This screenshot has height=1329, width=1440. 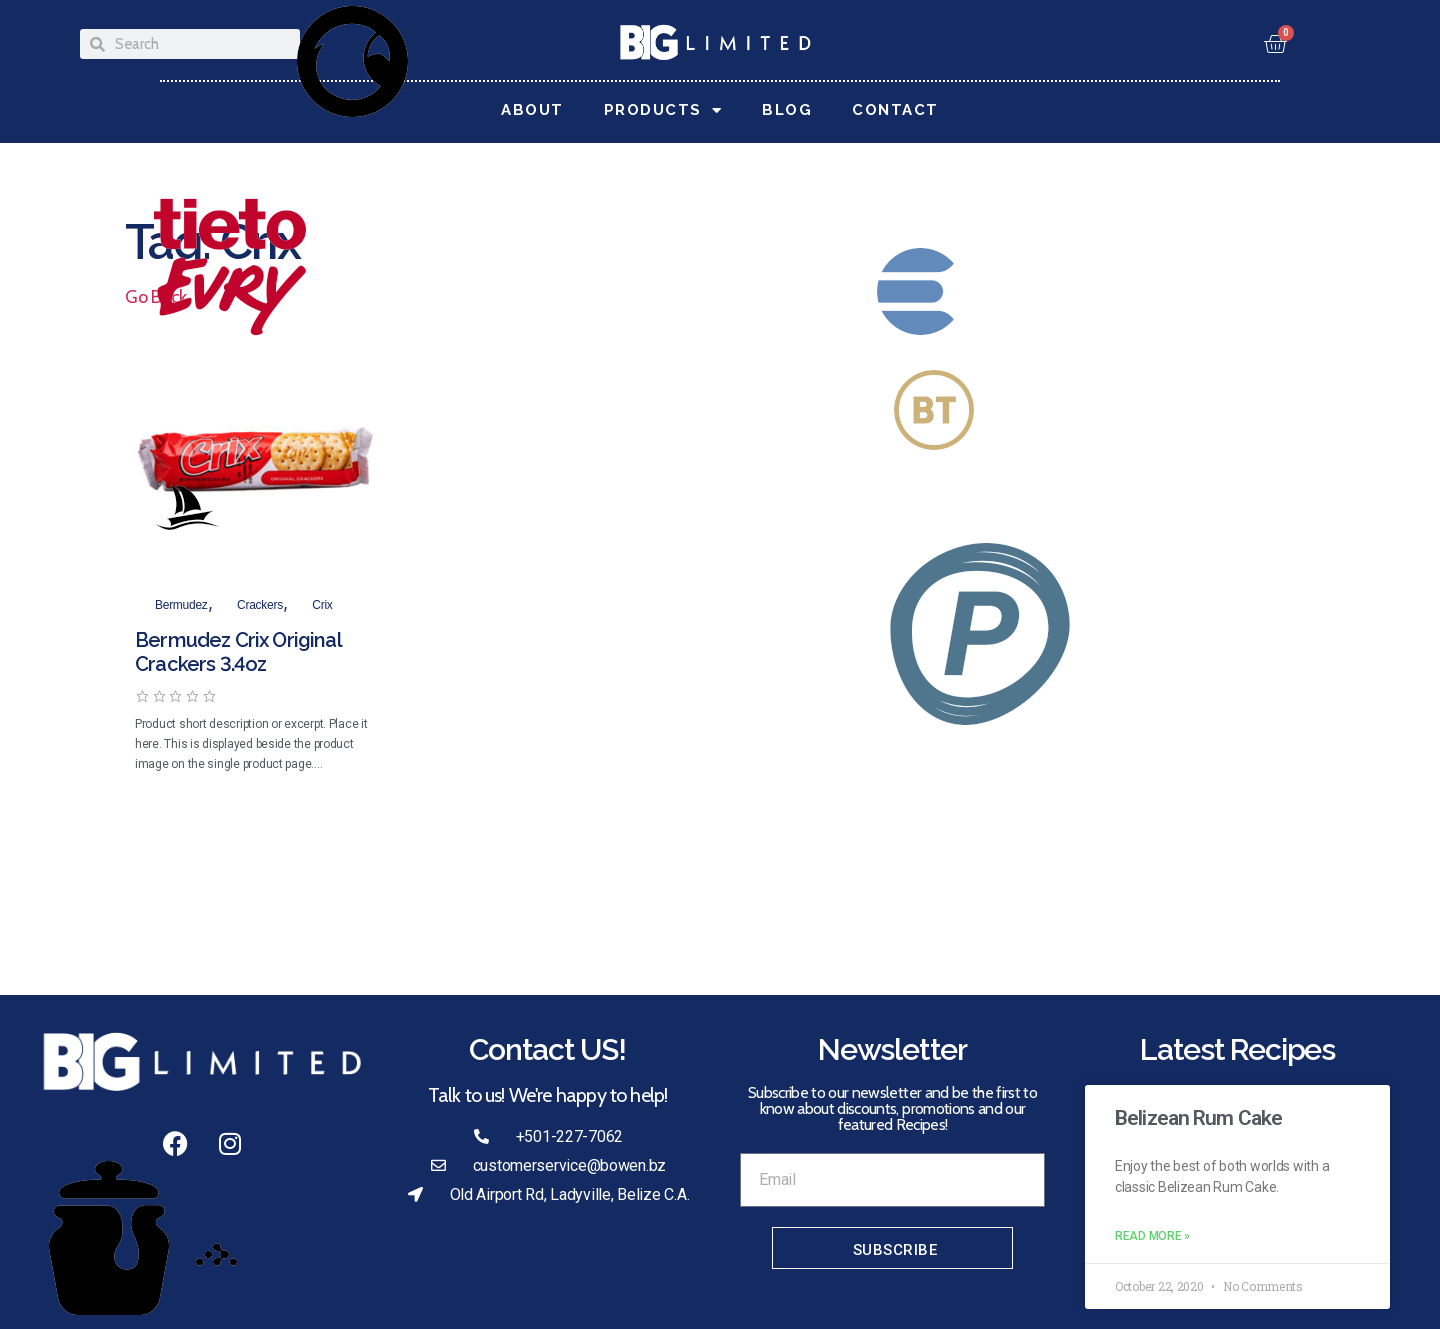 I want to click on Elasticsearch service or integration, so click(x=915, y=291).